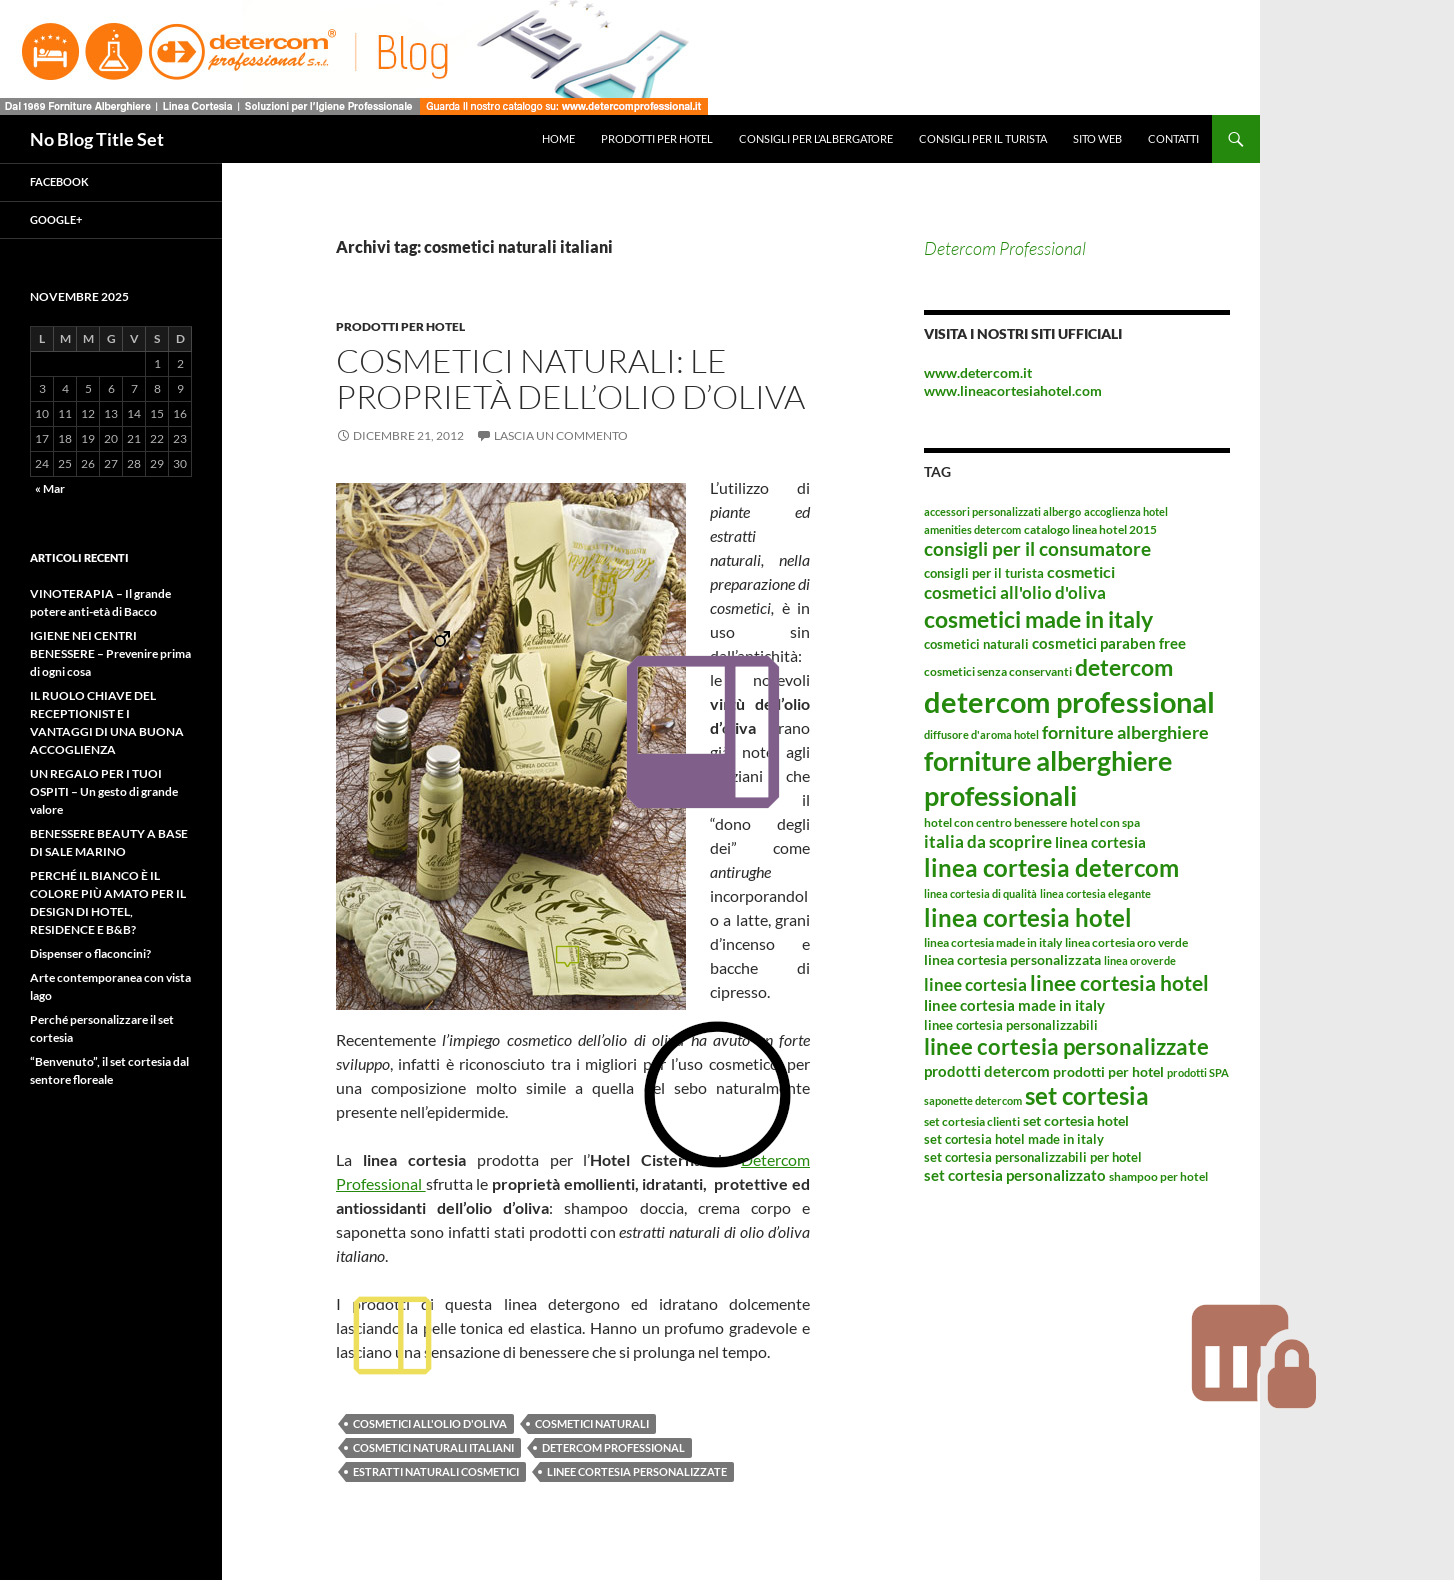 This screenshot has height=1580, width=1454. I want to click on toggle left sidebar panel, so click(703, 732).